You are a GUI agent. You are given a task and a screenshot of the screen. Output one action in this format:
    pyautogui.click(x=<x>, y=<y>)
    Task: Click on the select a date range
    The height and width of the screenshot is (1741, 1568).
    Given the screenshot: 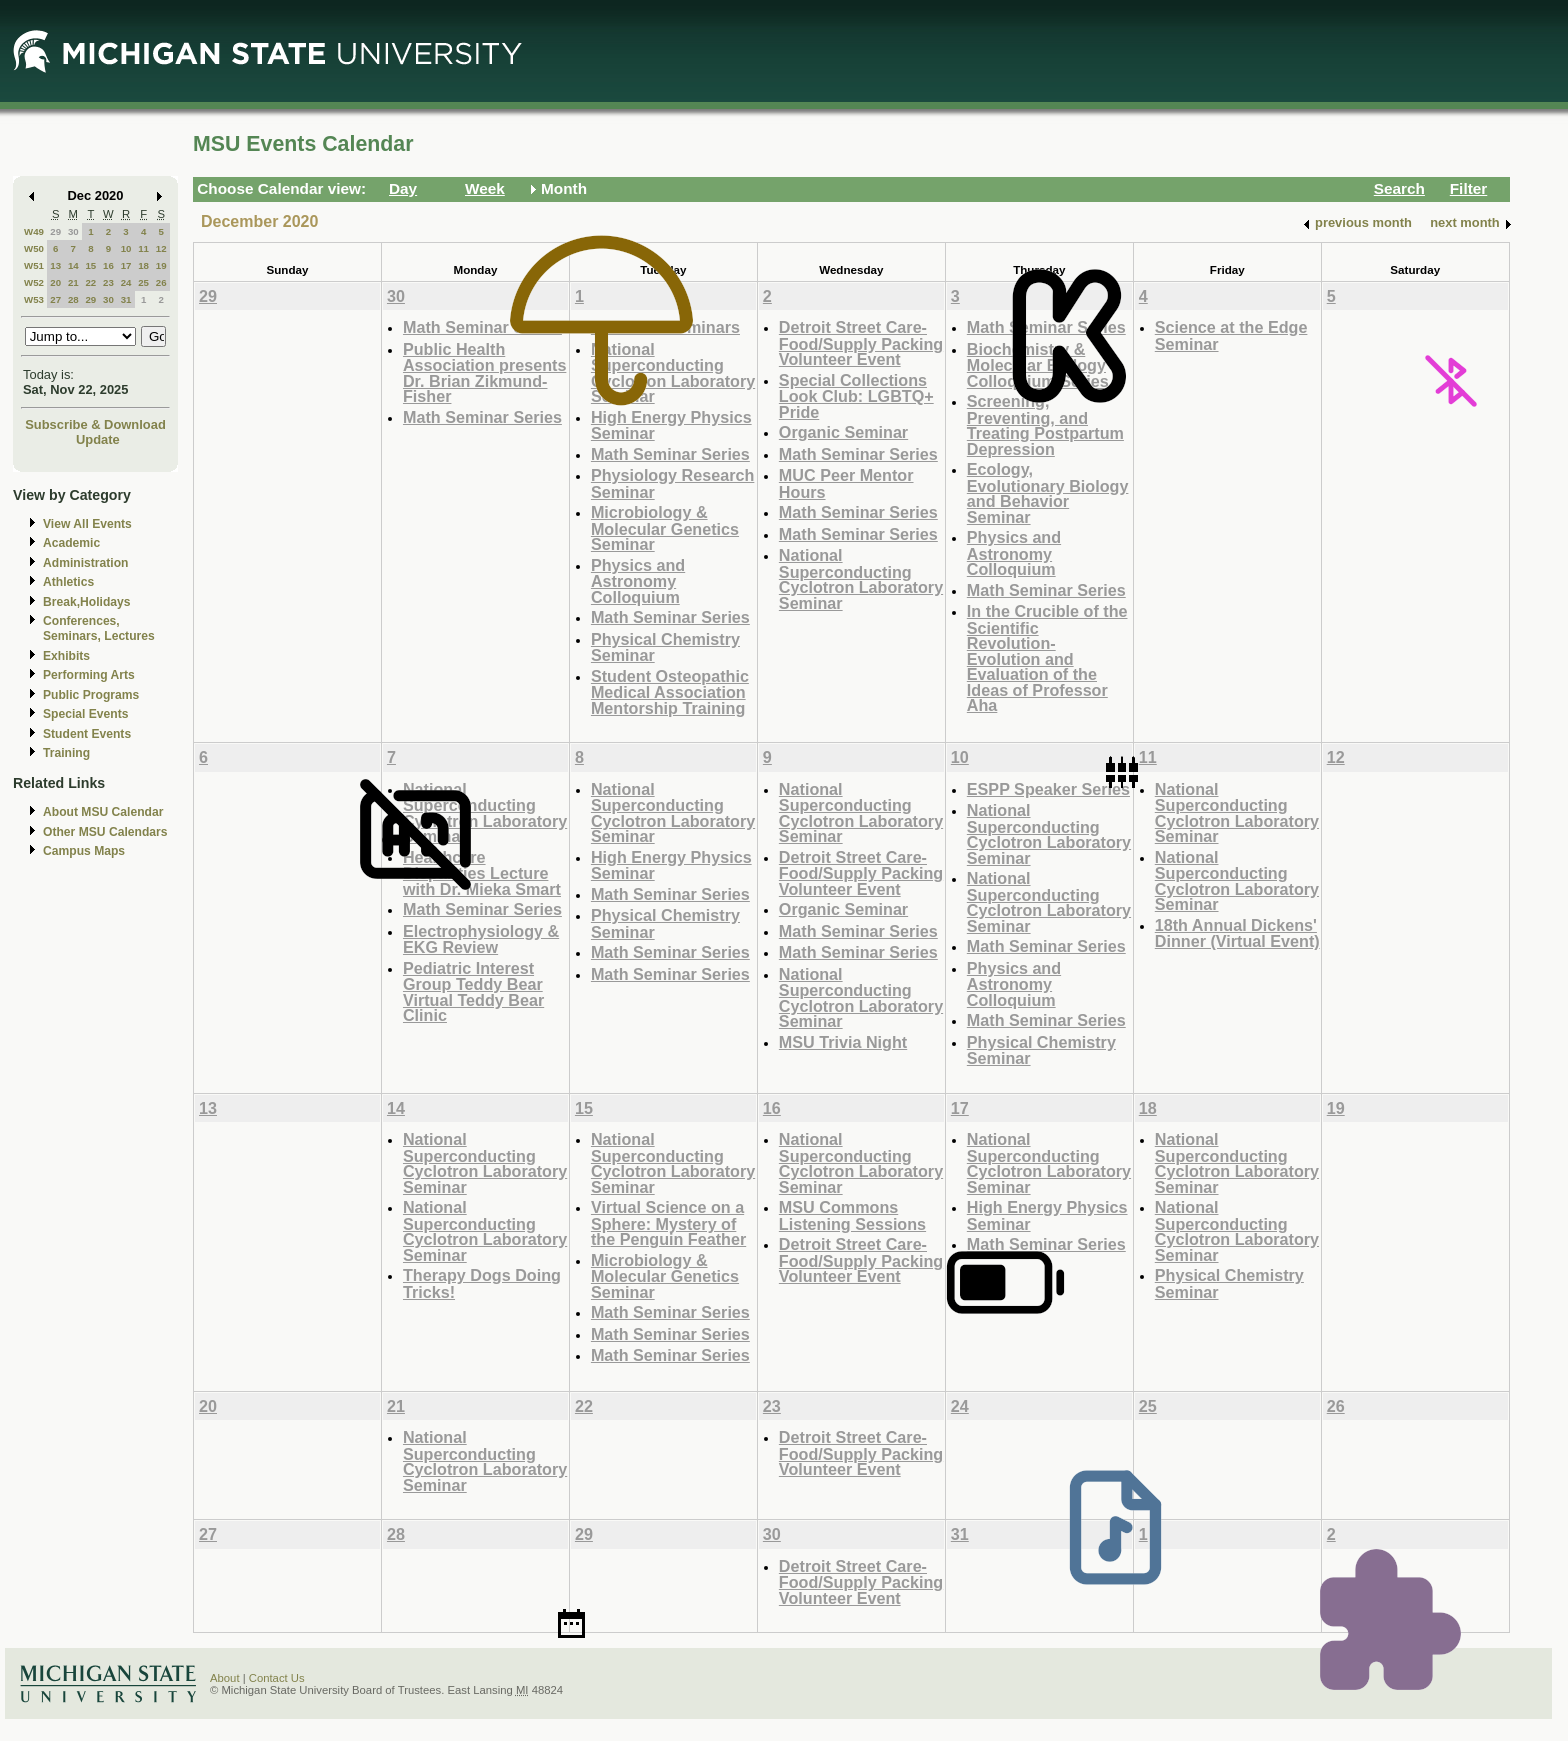 What is the action you would take?
    pyautogui.click(x=571, y=1623)
    